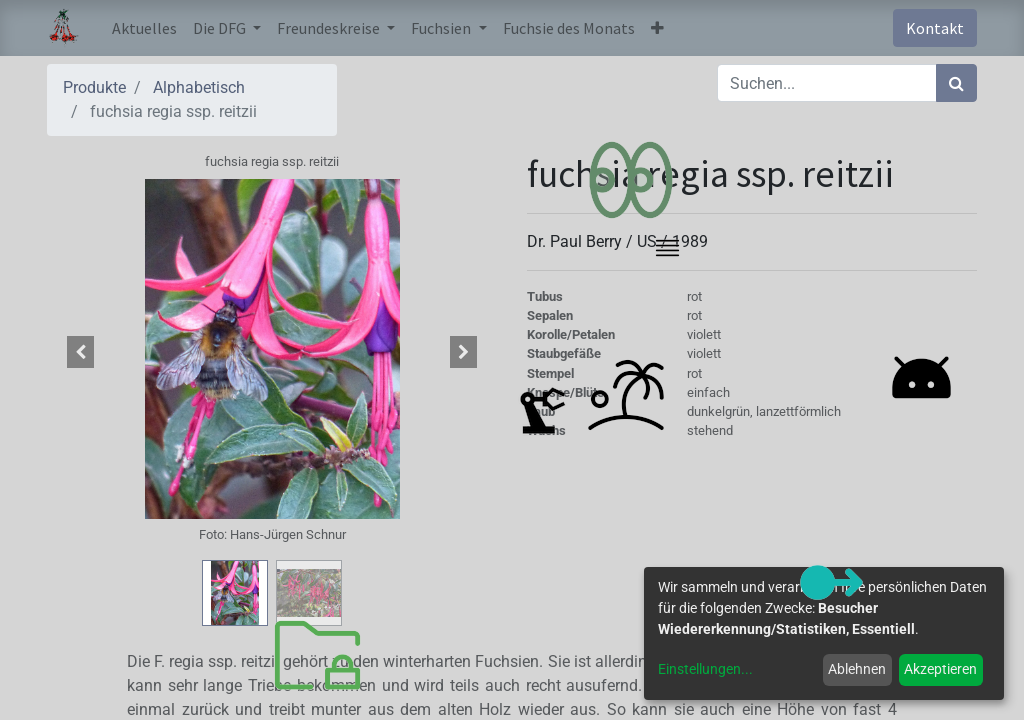 This screenshot has width=1024, height=720. I want to click on view who has seen your content, so click(631, 180).